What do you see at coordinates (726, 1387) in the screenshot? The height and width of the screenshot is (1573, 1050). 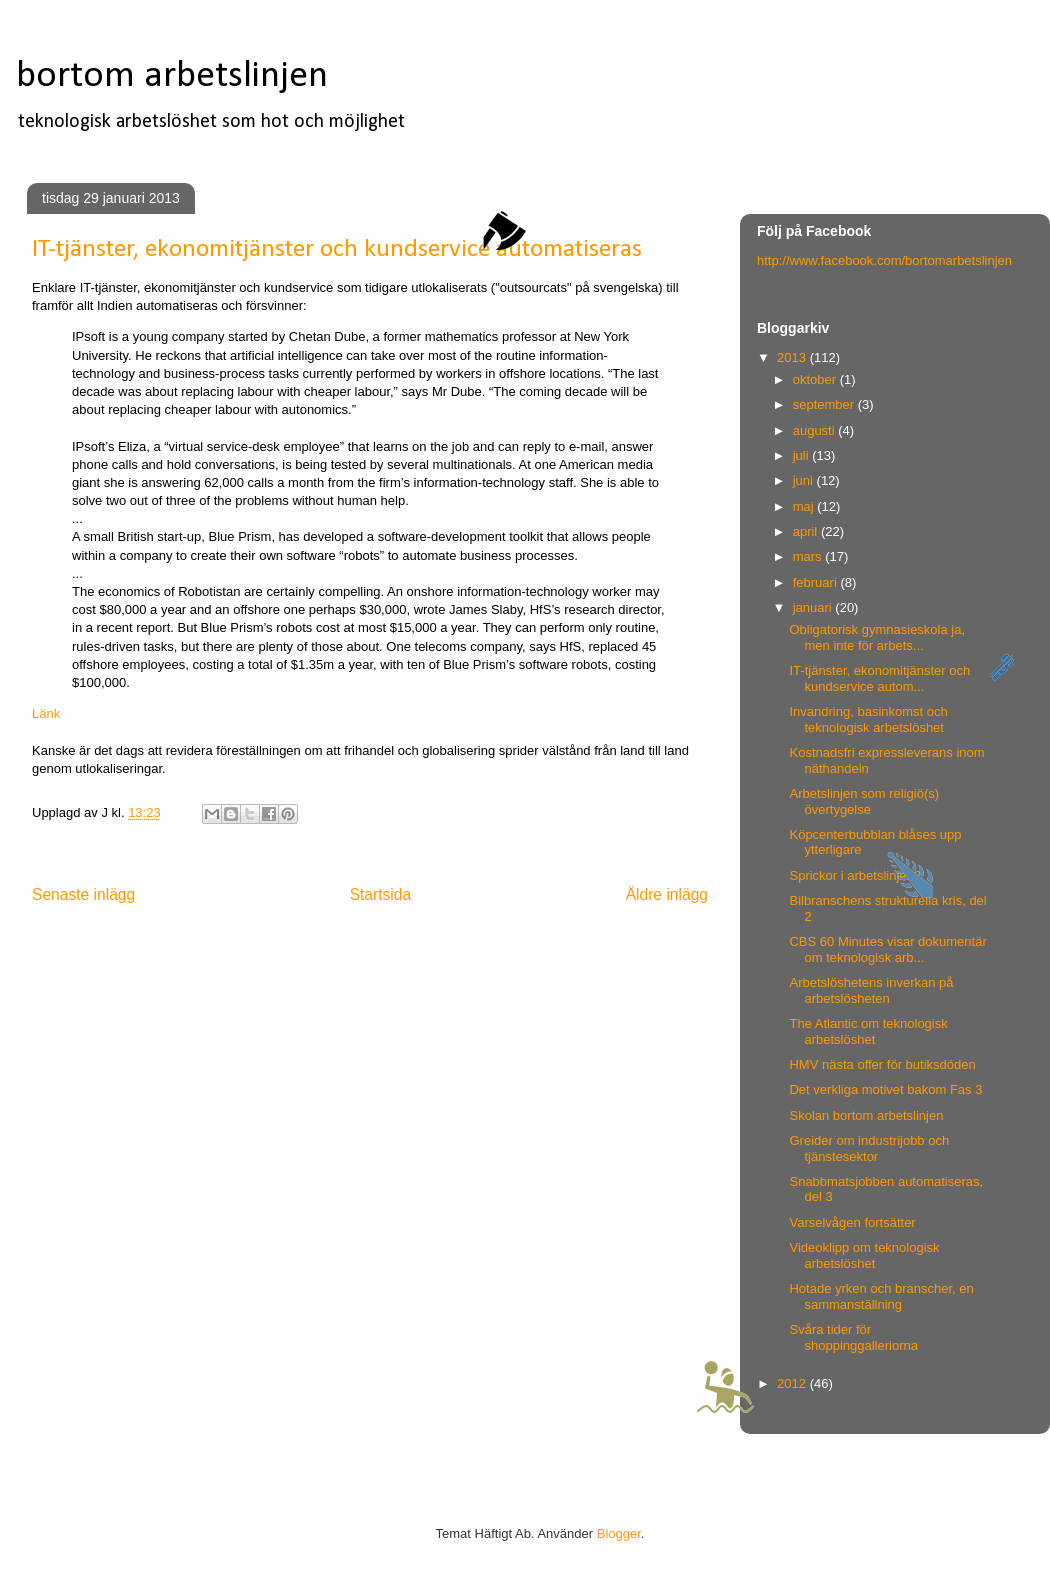 I see `access water polo game or activity` at bounding box center [726, 1387].